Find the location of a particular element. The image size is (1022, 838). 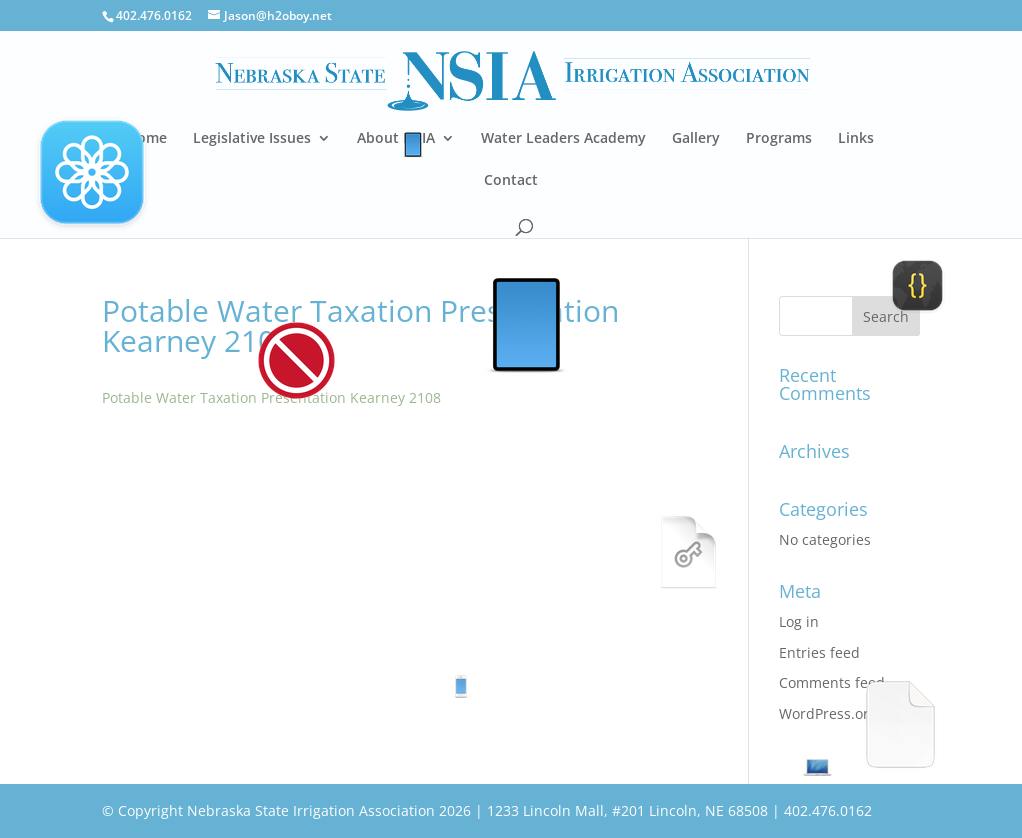

represents a powerbook g4 laptop device is located at coordinates (817, 766).